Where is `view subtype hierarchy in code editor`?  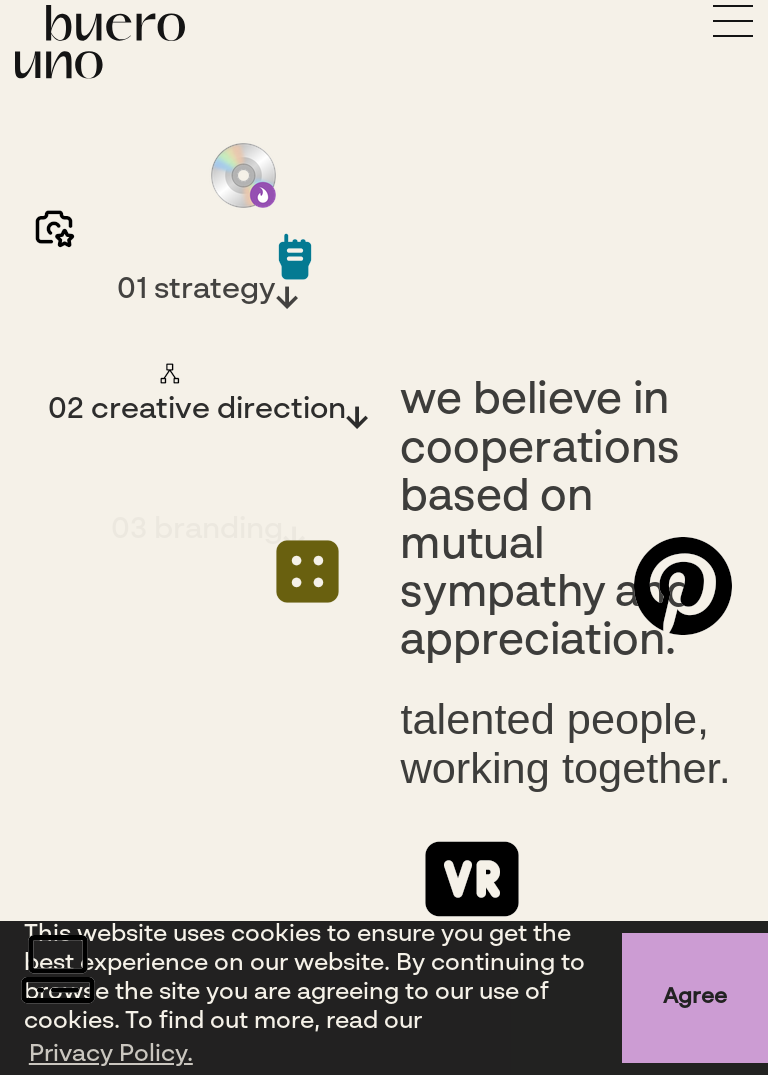 view subtype hierarchy in code editor is located at coordinates (170, 373).